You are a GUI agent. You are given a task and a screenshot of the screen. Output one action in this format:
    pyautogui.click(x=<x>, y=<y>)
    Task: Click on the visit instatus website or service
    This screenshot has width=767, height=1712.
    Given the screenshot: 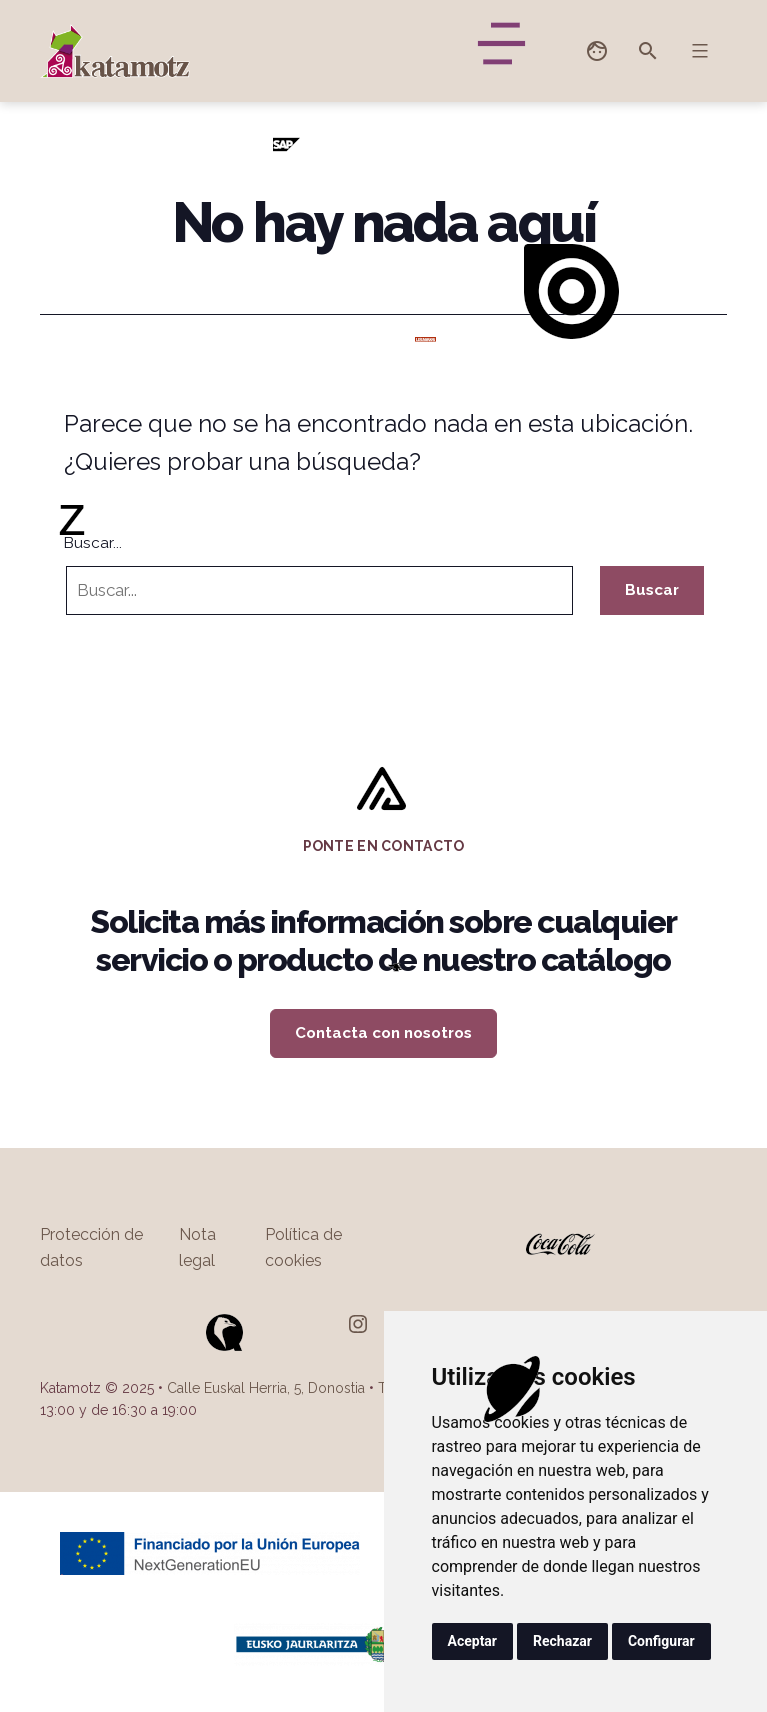 What is the action you would take?
    pyautogui.click(x=512, y=1389)
    